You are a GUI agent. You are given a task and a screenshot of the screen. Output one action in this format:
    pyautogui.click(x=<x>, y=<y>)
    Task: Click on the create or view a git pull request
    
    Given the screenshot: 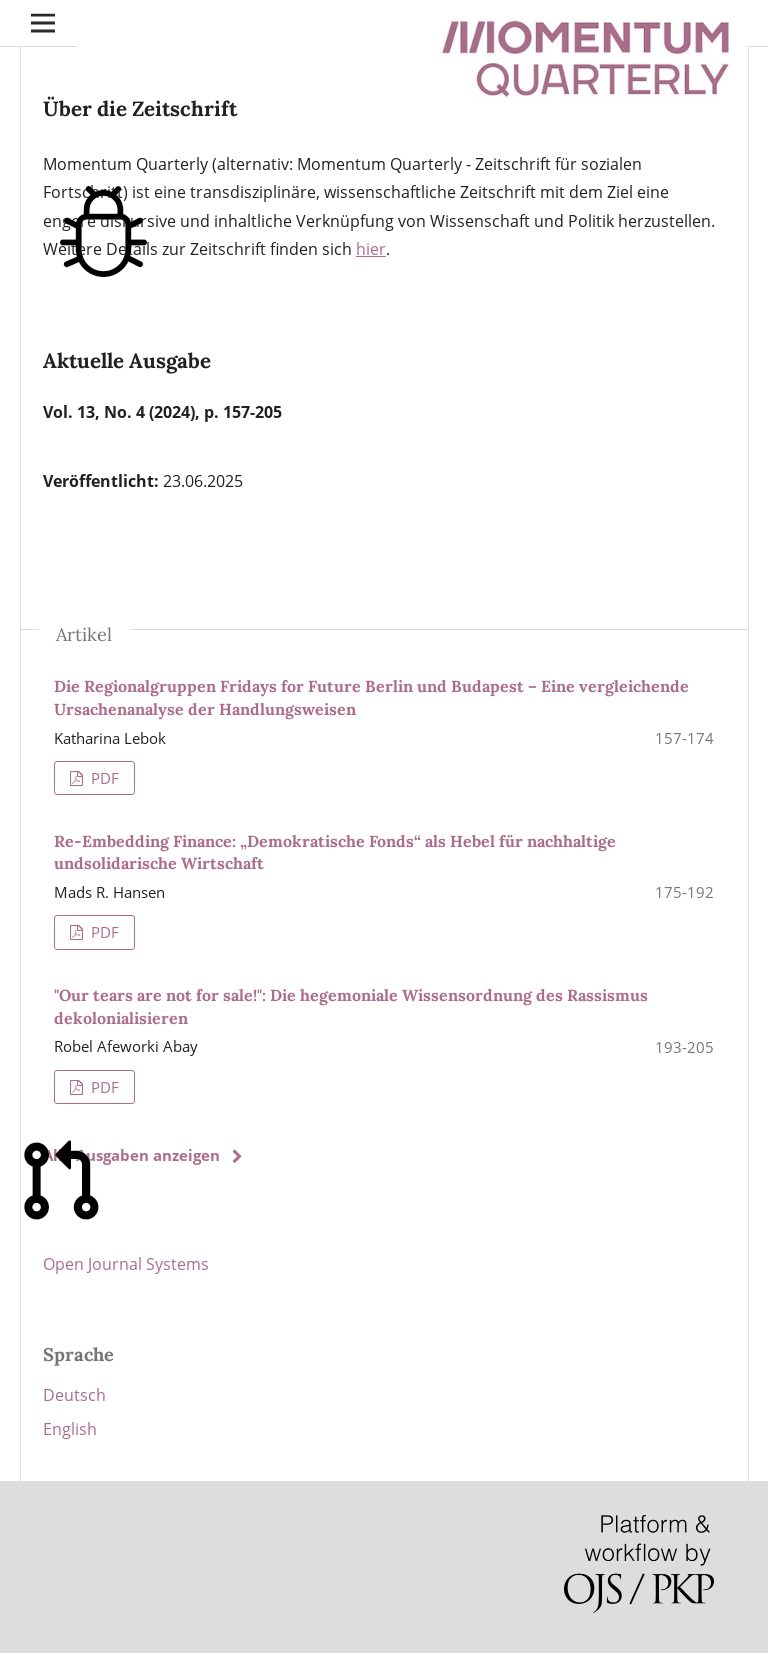 What is the action you would take?
    pyautogui.click(x=60, y=1181)
    